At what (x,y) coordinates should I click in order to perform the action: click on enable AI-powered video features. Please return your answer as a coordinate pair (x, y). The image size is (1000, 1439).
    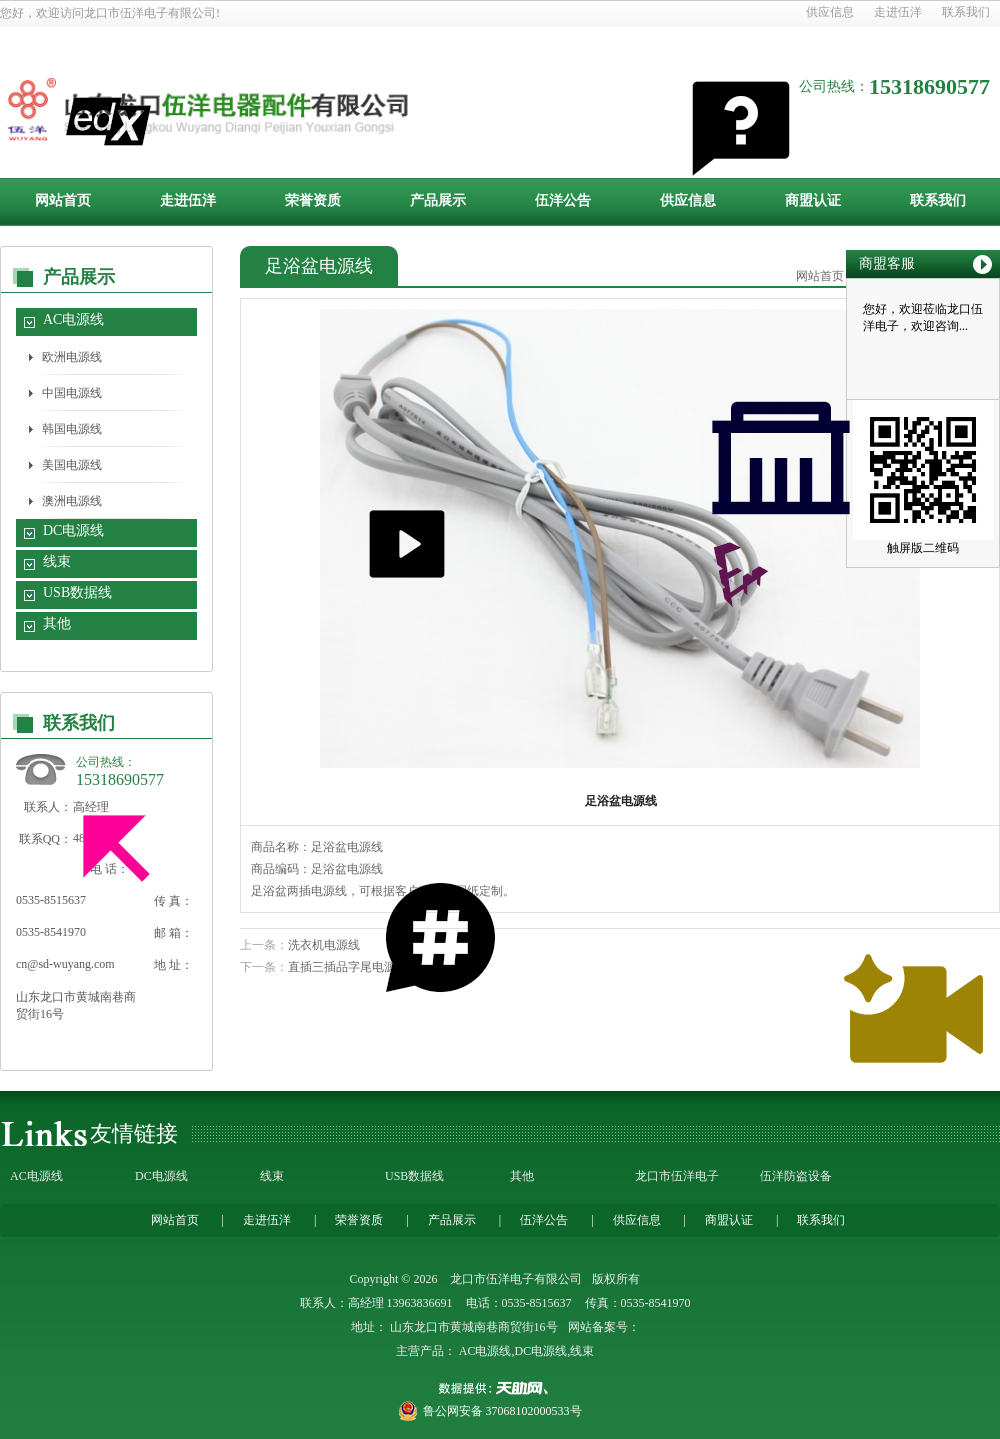
    Looking at the image, I should click on (916, 1014).